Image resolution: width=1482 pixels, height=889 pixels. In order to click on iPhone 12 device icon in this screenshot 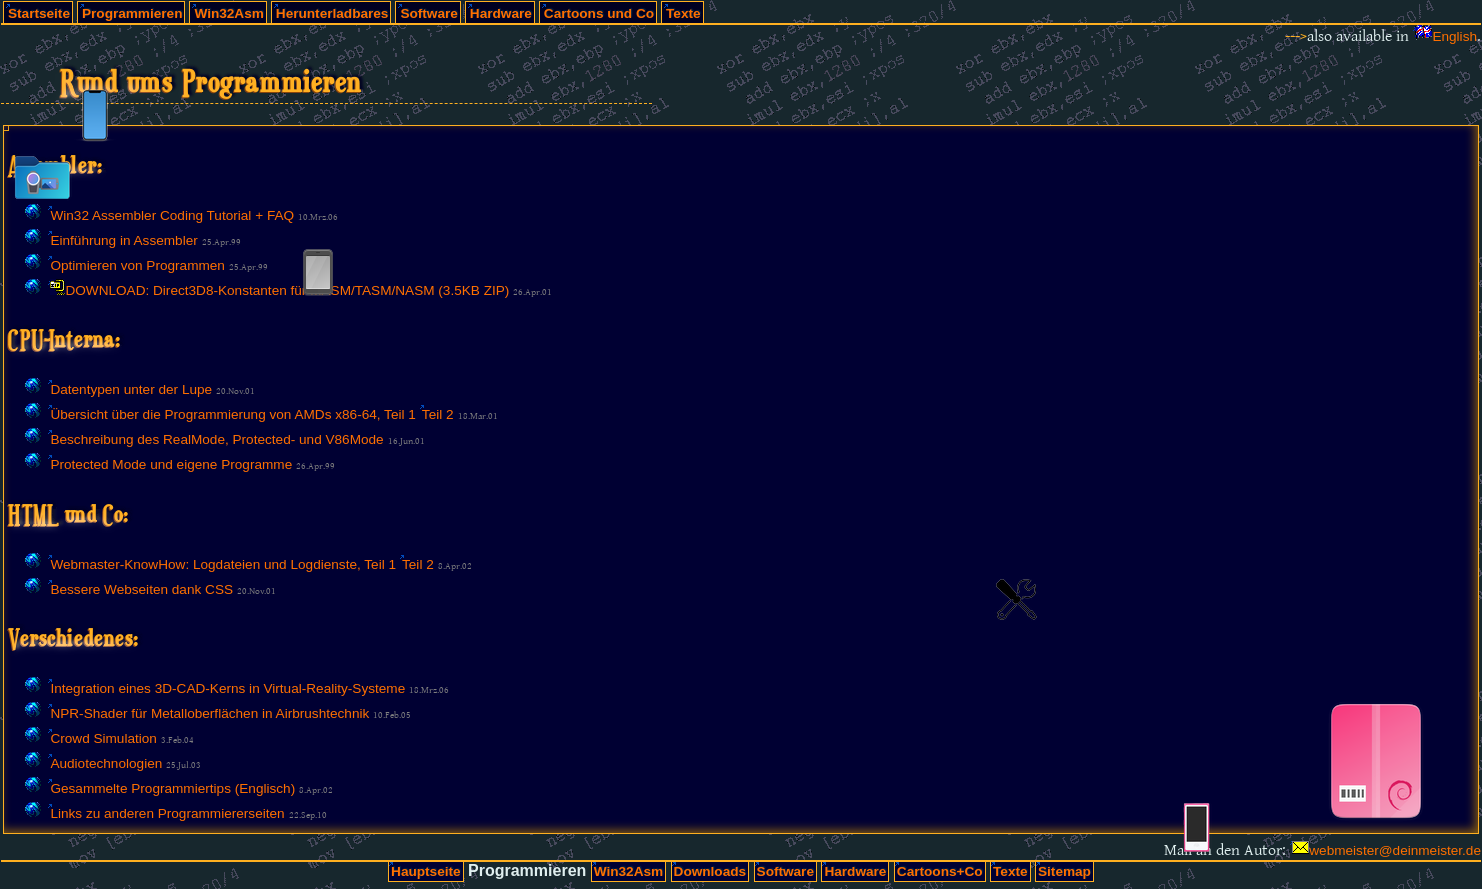, I will do `click(95, 116)`.